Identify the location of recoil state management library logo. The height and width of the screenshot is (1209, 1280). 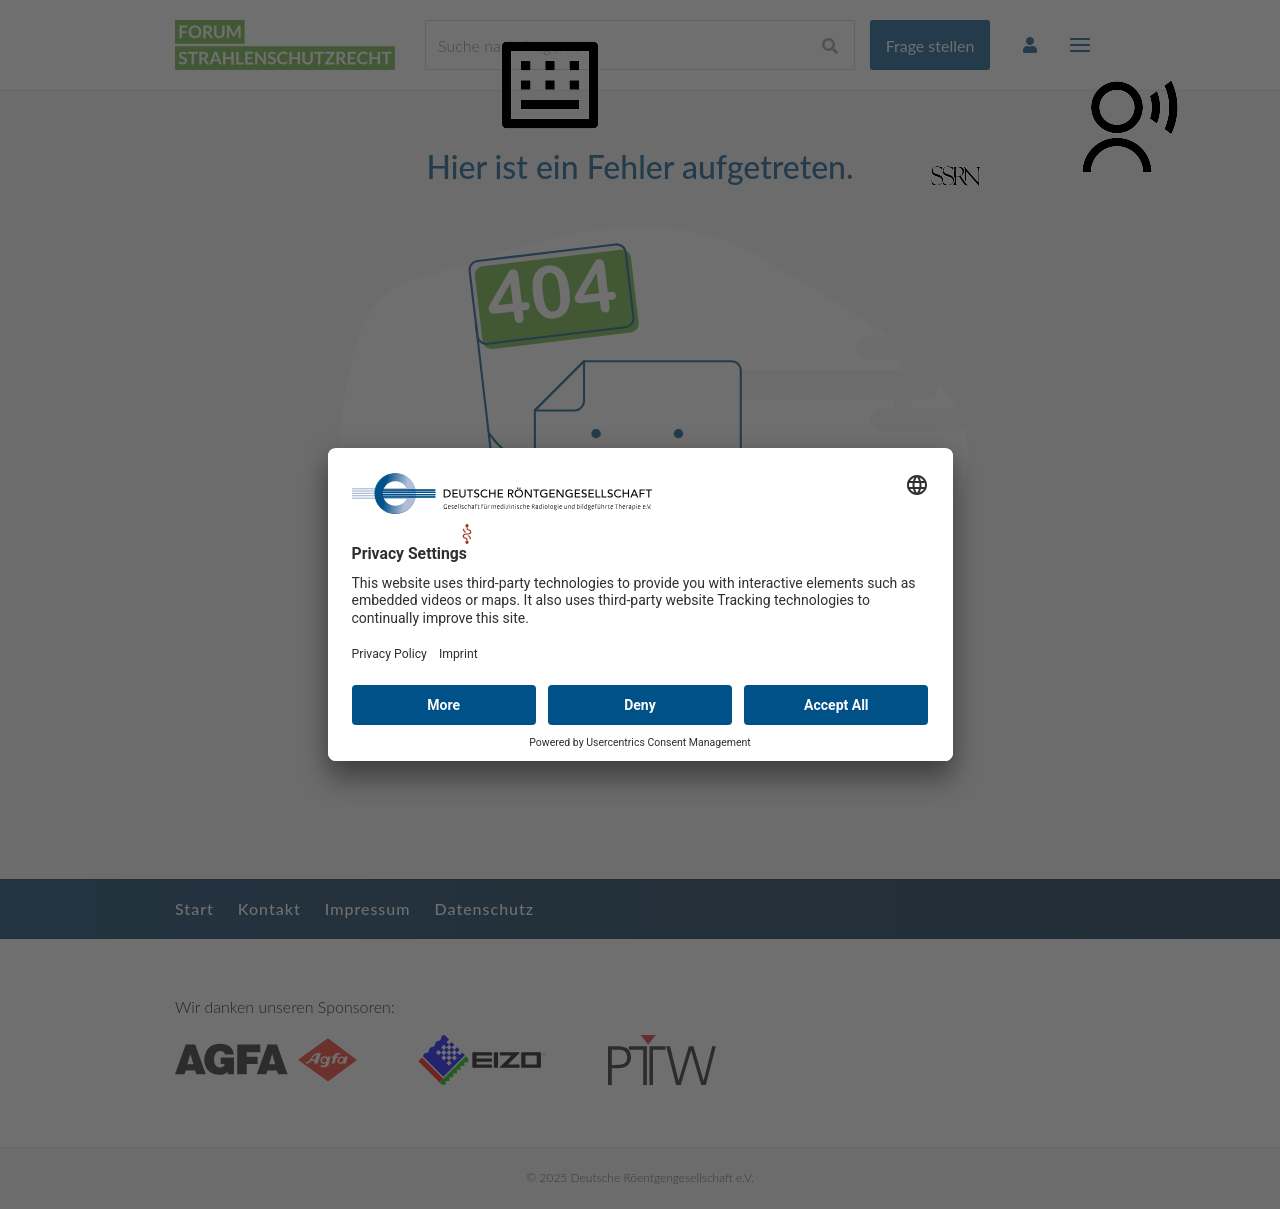
(467, 534).